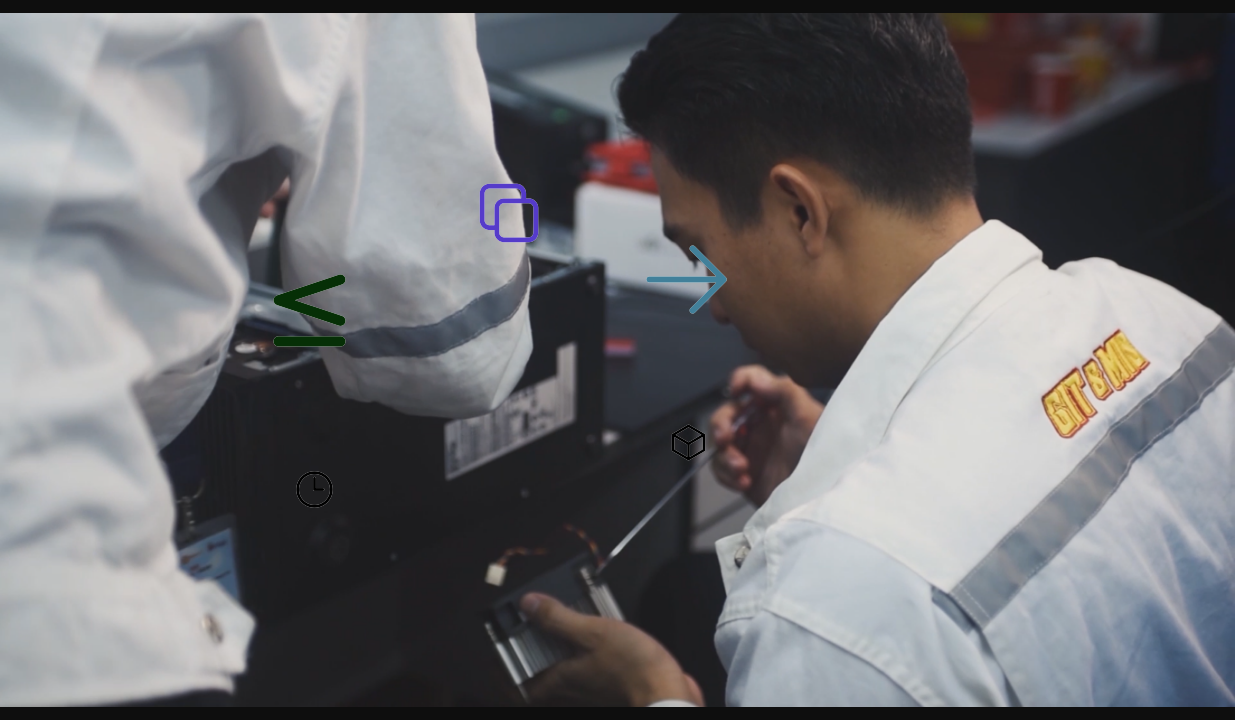 The height and width of the screenshot is (720, 1235). I want to click on navigate to the next item or page, so click(686, 279).